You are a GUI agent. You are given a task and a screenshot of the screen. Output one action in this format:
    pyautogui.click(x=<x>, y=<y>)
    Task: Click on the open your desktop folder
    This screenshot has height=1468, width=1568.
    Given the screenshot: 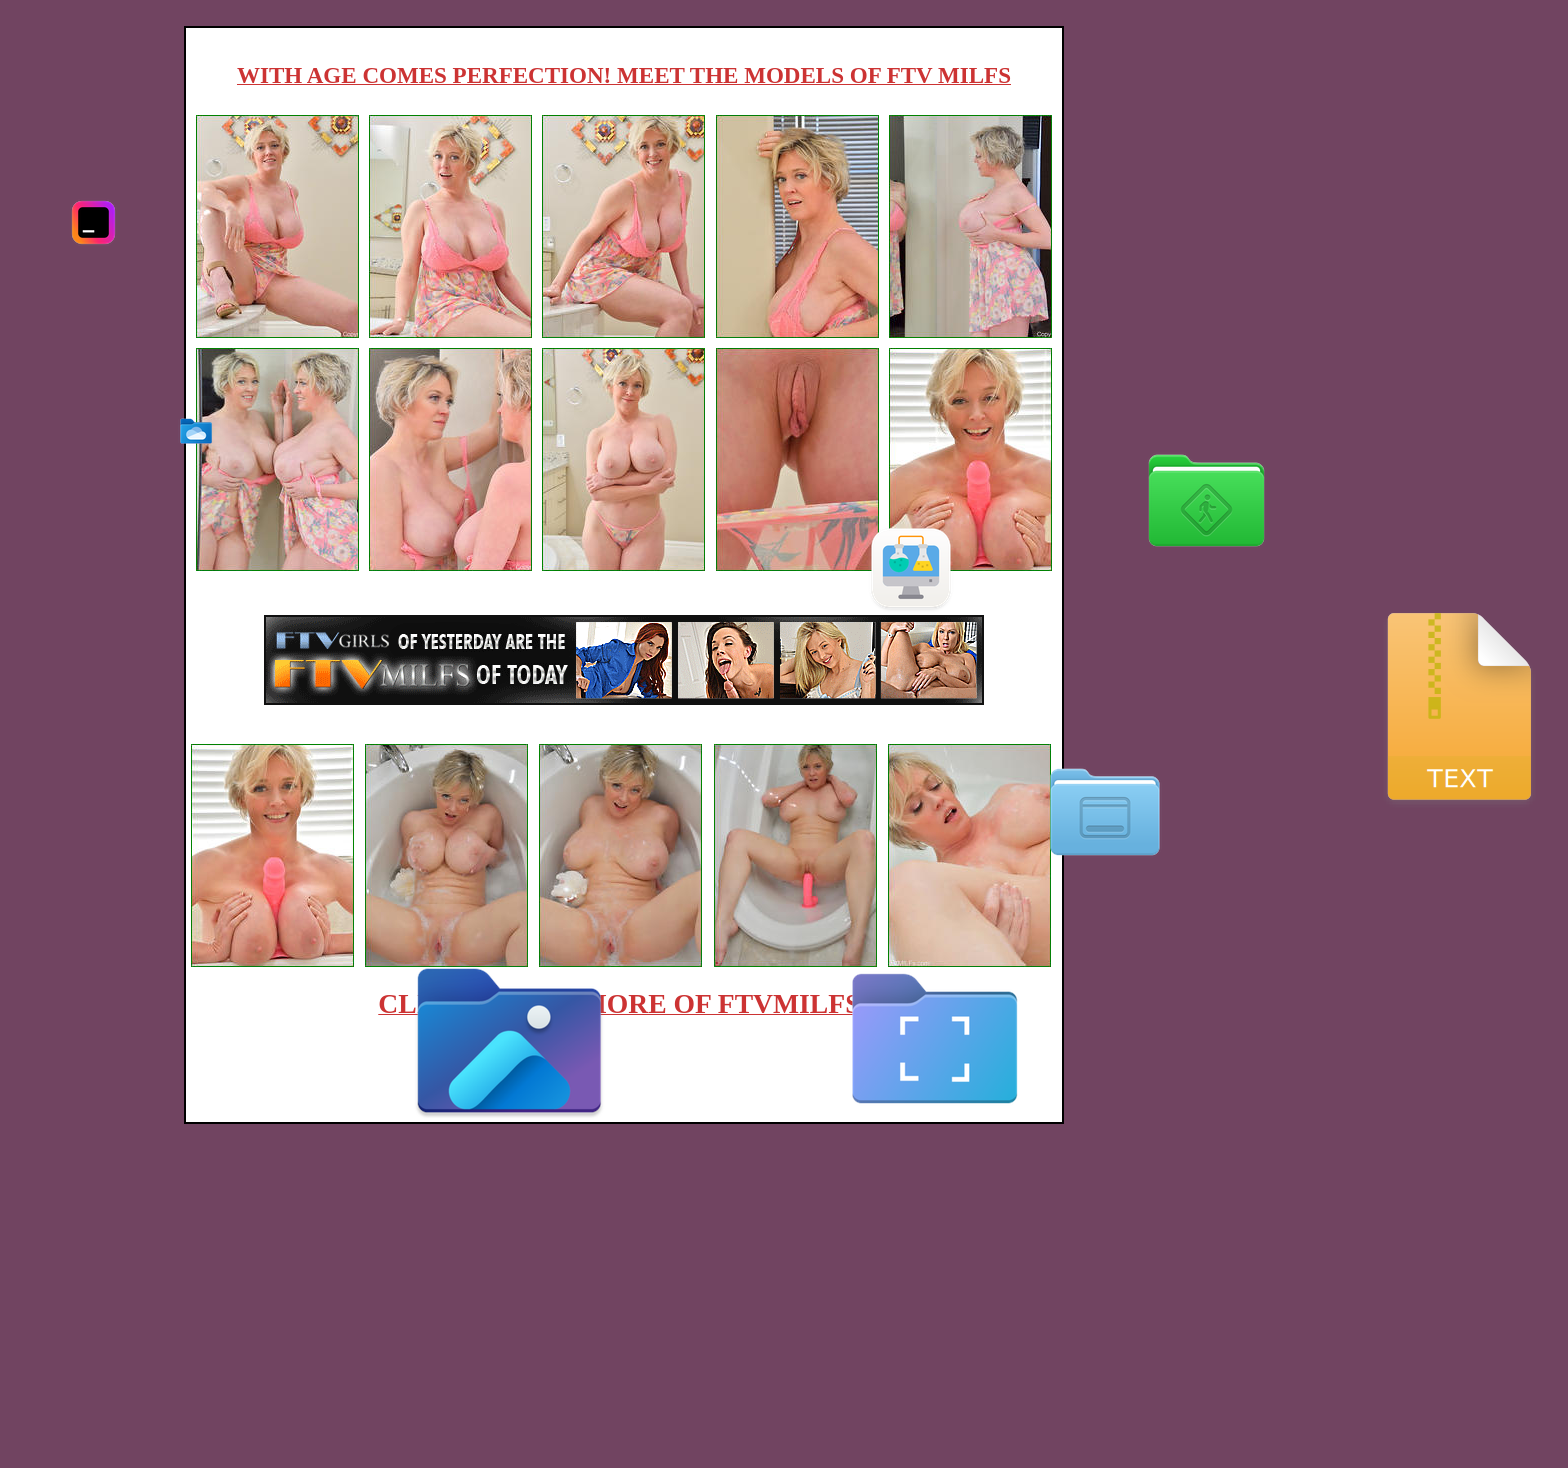 What is the action you would take?
    pyautogui.click(x=1105, y=812)
    